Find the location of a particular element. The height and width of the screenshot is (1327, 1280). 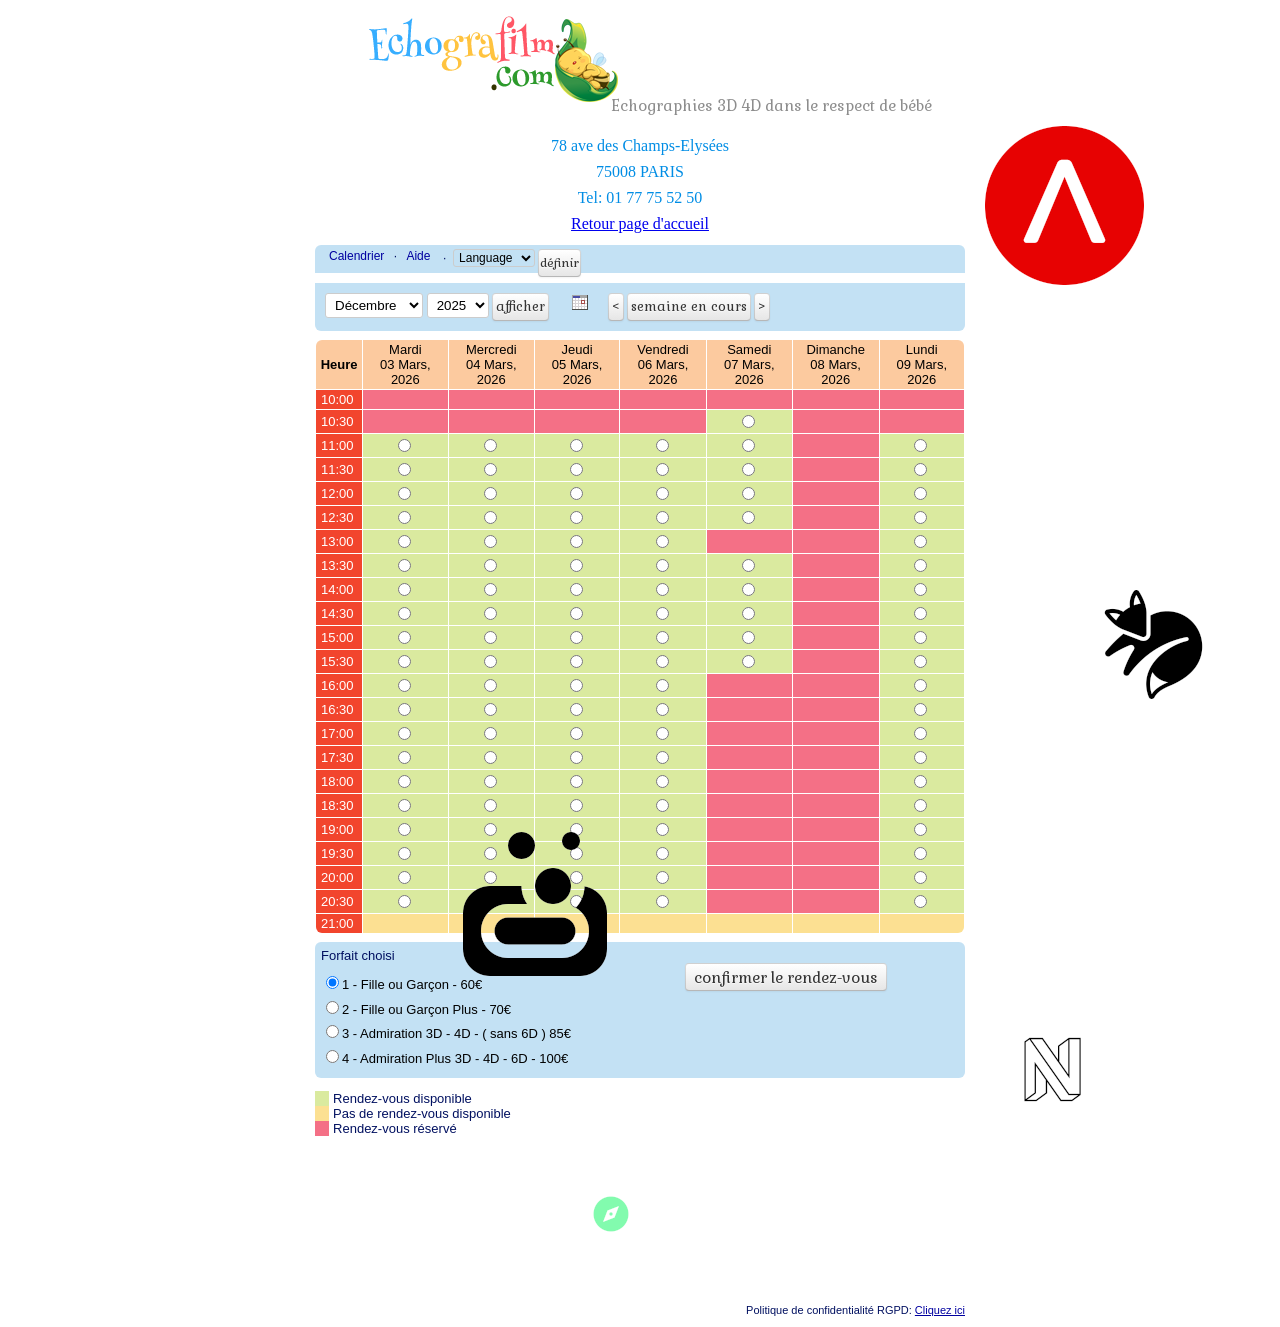

open the Kitsu anime tracking app is located at coordinates (1153, 644).